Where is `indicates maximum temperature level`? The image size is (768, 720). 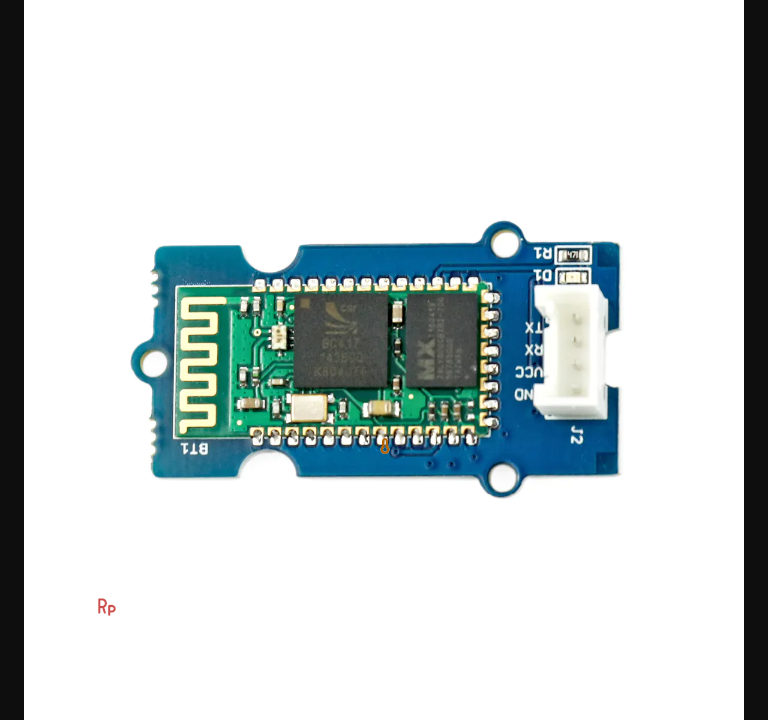 indicates maximum temperature level is located at coordinates (385, 446).